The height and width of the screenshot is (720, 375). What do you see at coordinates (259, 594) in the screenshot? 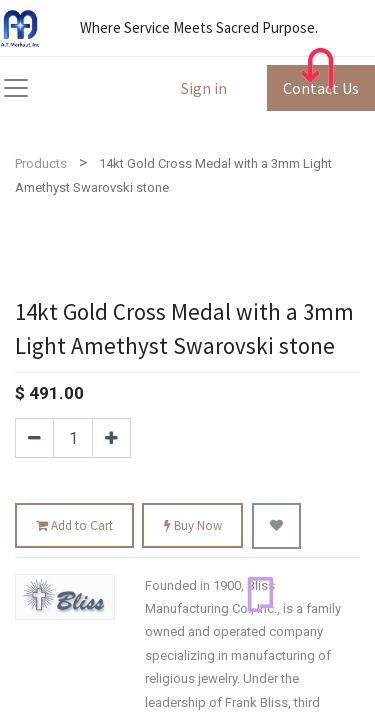
I see `pagekit CMS brand logo` at bounding box center [259, 594].